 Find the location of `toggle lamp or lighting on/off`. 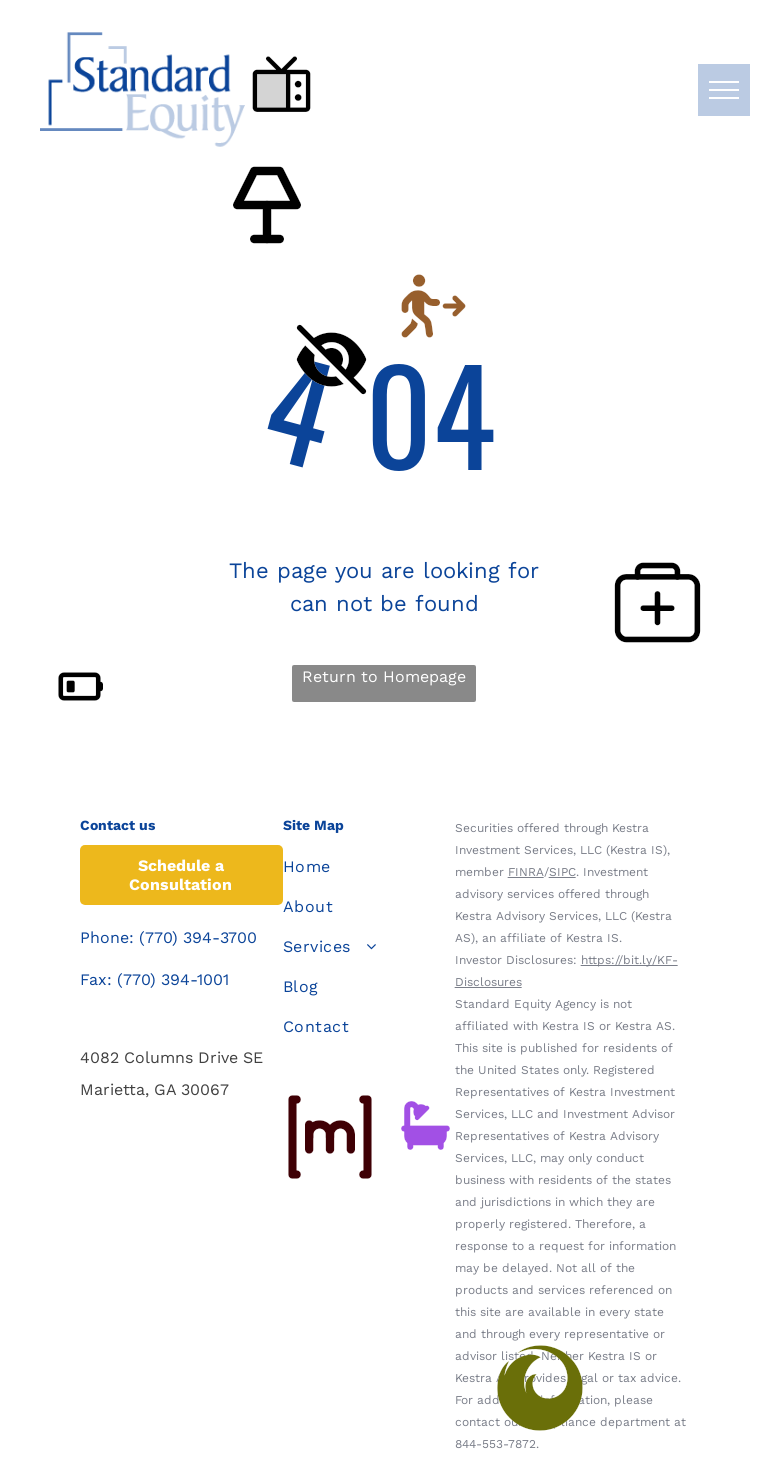

toggle lamp or lighting on/off is located at coordinates (267, 205).